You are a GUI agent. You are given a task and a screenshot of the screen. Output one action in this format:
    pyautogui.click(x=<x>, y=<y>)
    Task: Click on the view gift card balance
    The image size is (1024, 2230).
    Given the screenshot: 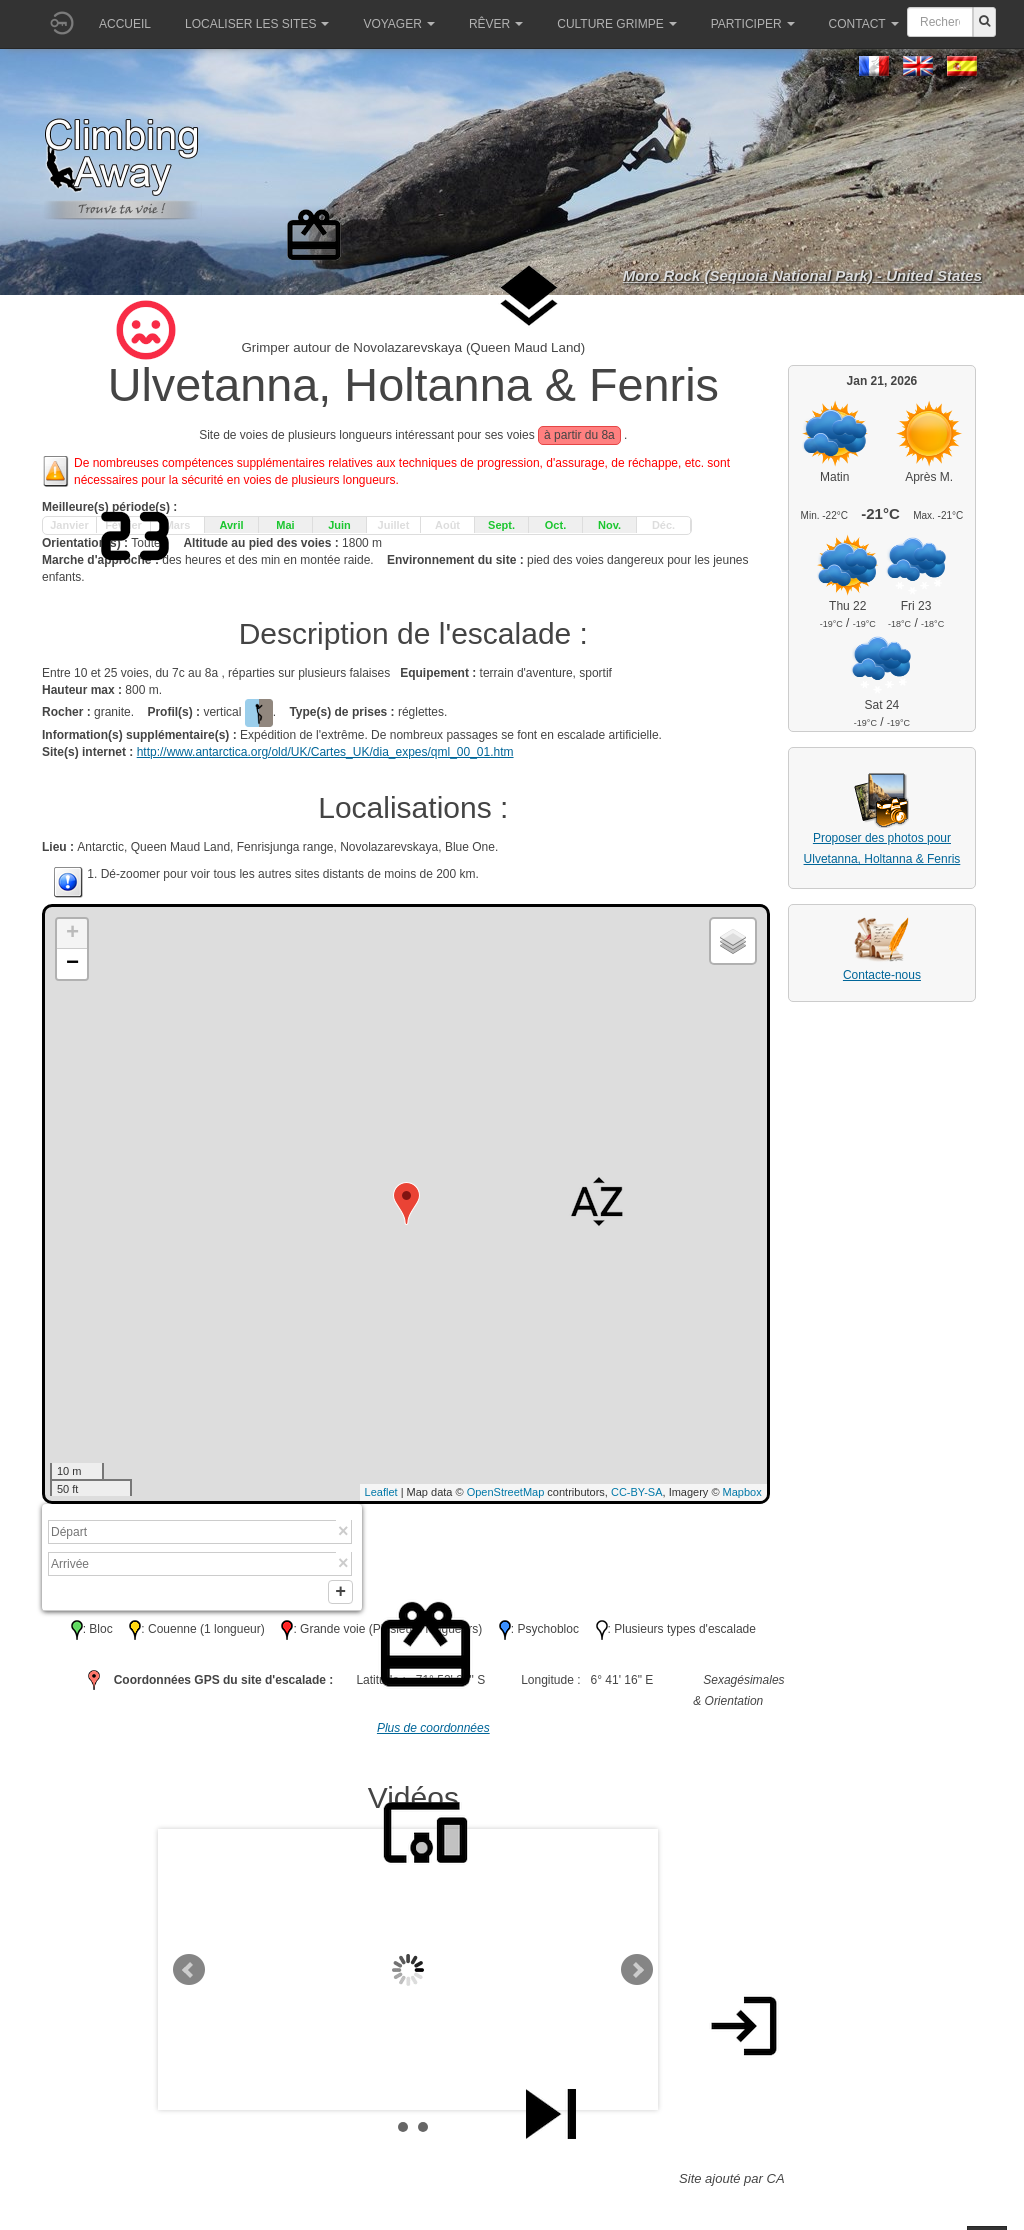 What is the action you would take?
    pyautogui.click(x=425, y=1646)
    